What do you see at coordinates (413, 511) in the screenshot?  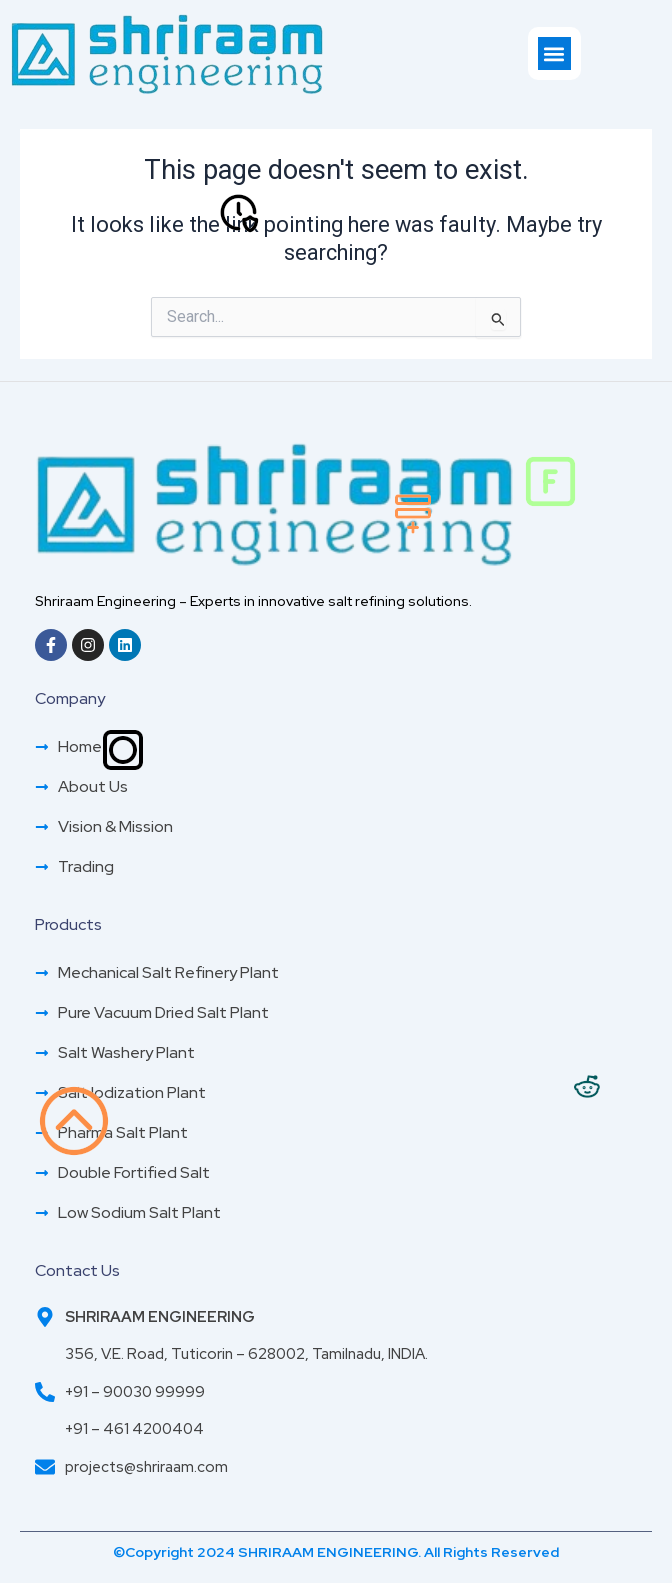 I see `add a new row below` at bounding box center [413, 511].